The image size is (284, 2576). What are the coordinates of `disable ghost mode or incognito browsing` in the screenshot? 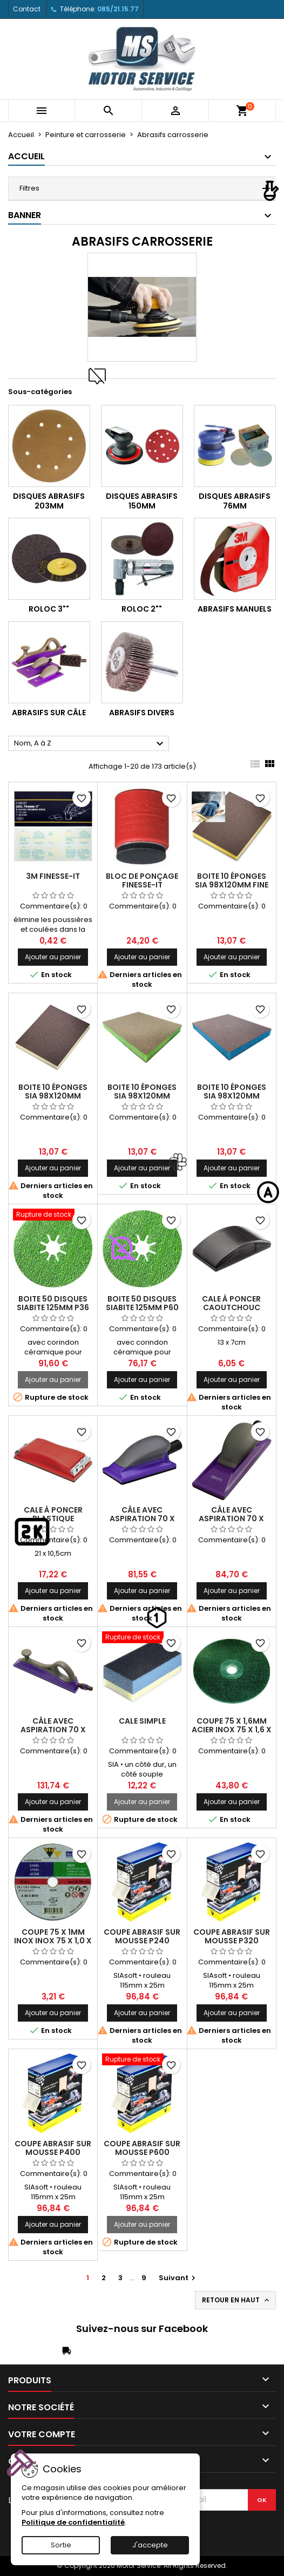 It's located at (122, 1248).